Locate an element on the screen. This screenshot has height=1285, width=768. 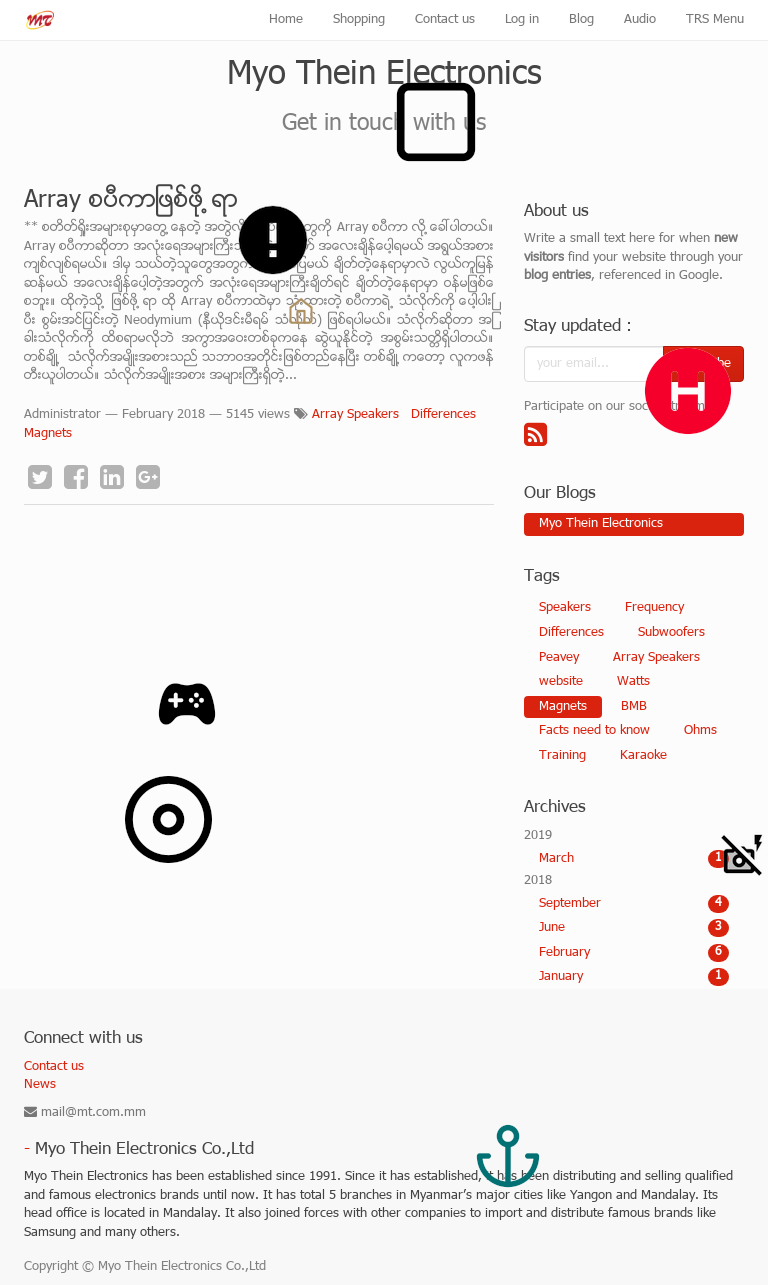
hospital or medical facility indicator is located at coordinates (688, 391).